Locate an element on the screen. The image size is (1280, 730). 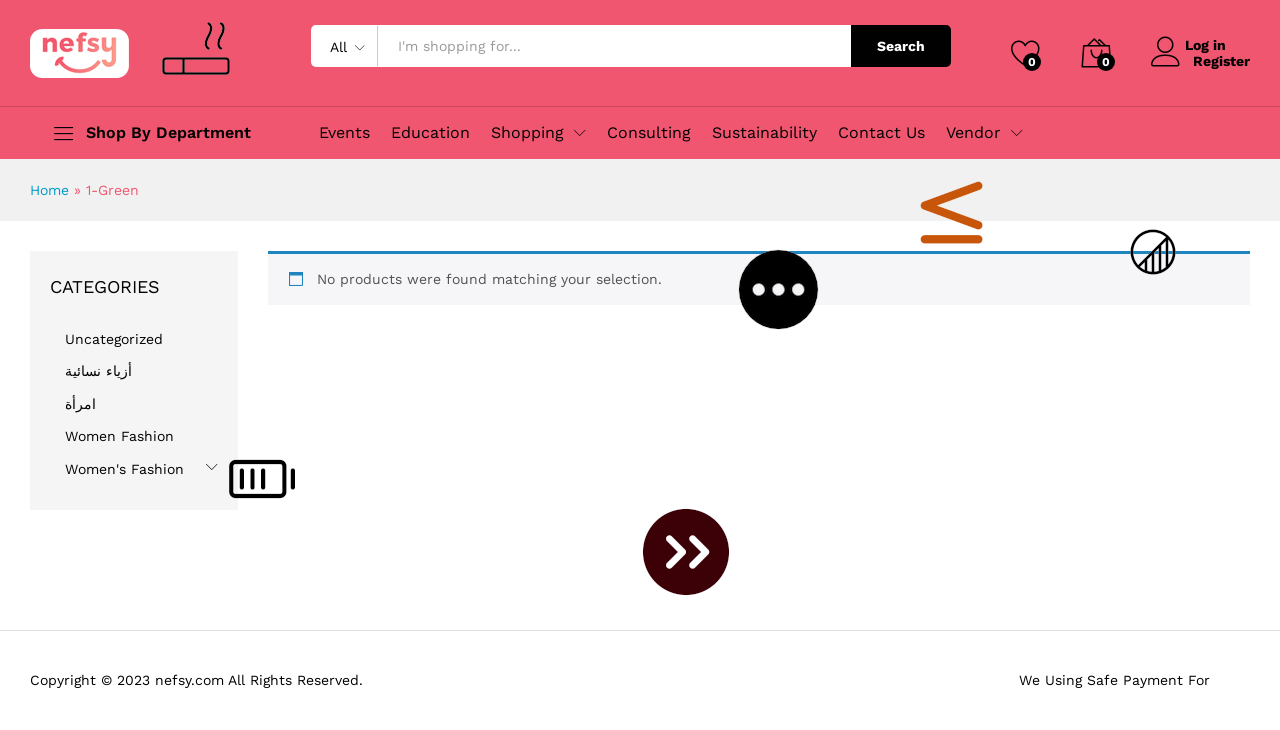
less than or equal to comparison operator is located at coordinates (953, 214).